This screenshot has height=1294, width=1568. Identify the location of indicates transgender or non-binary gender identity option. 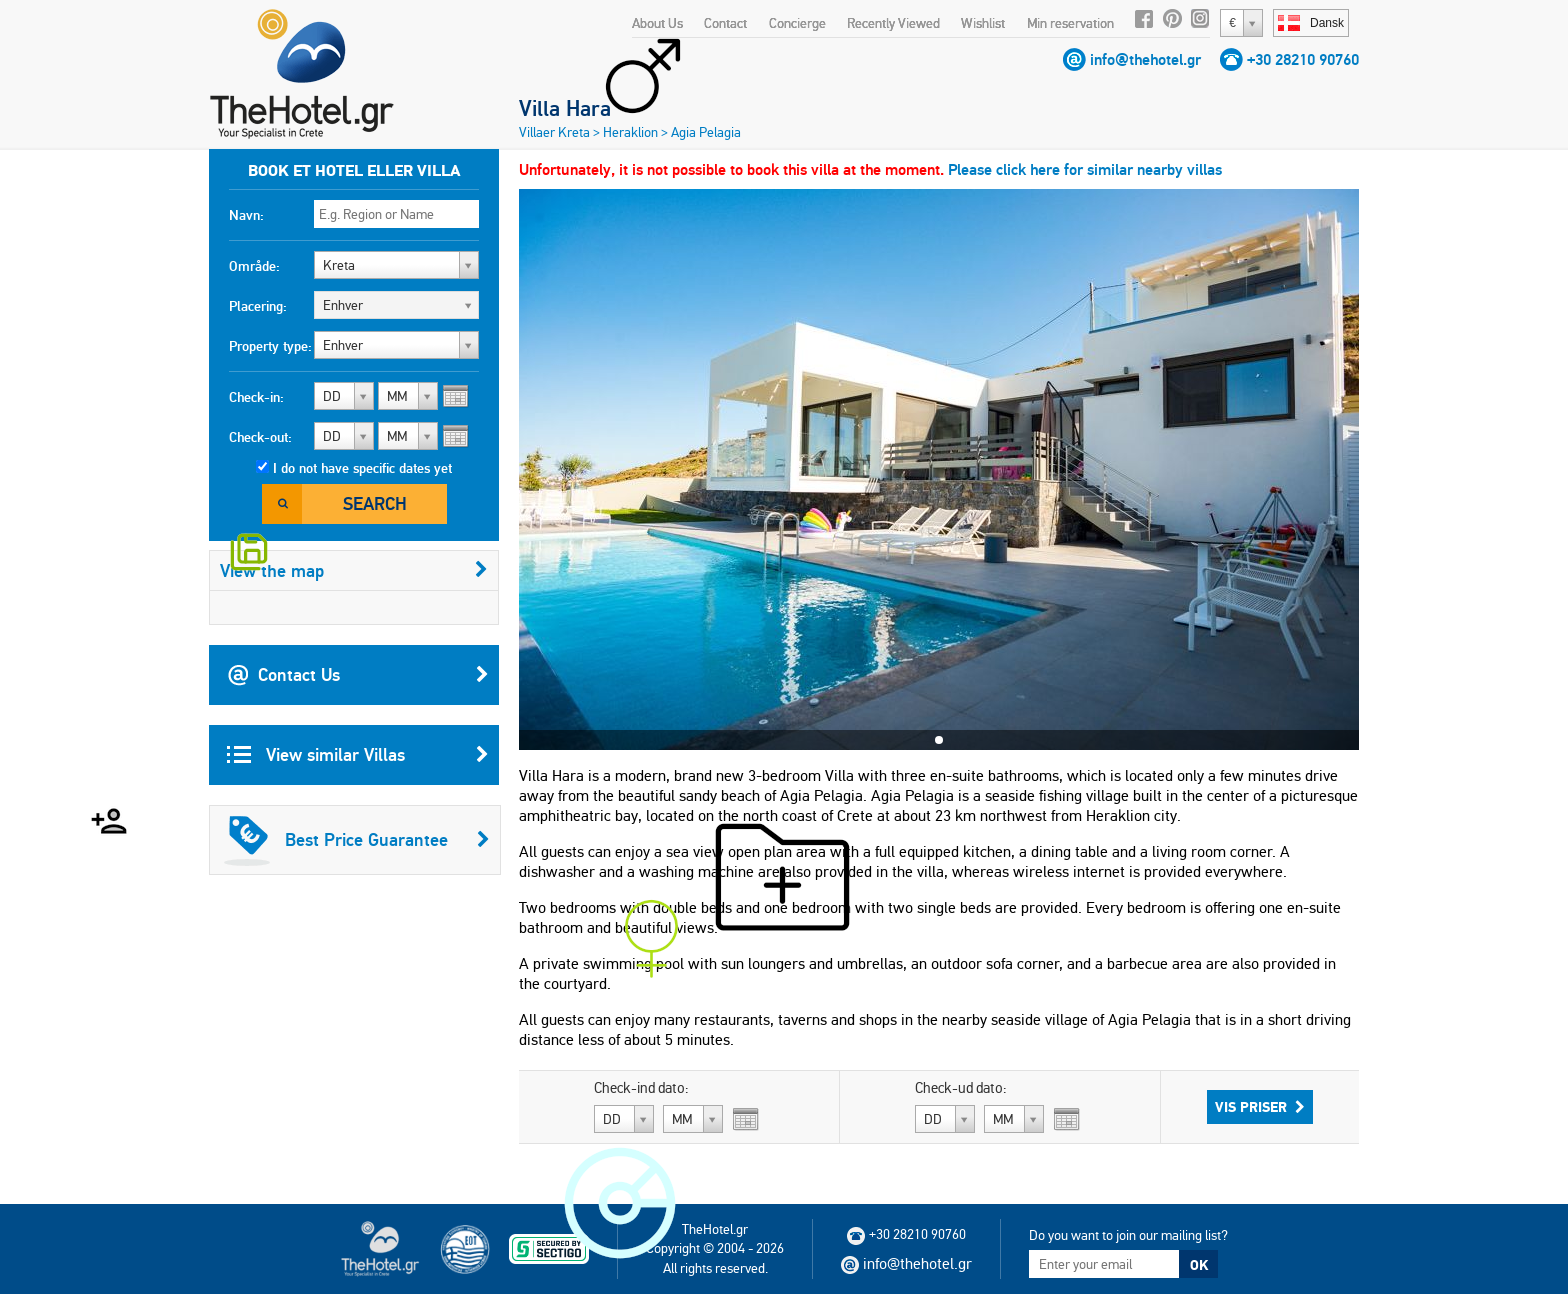
(644, 74).